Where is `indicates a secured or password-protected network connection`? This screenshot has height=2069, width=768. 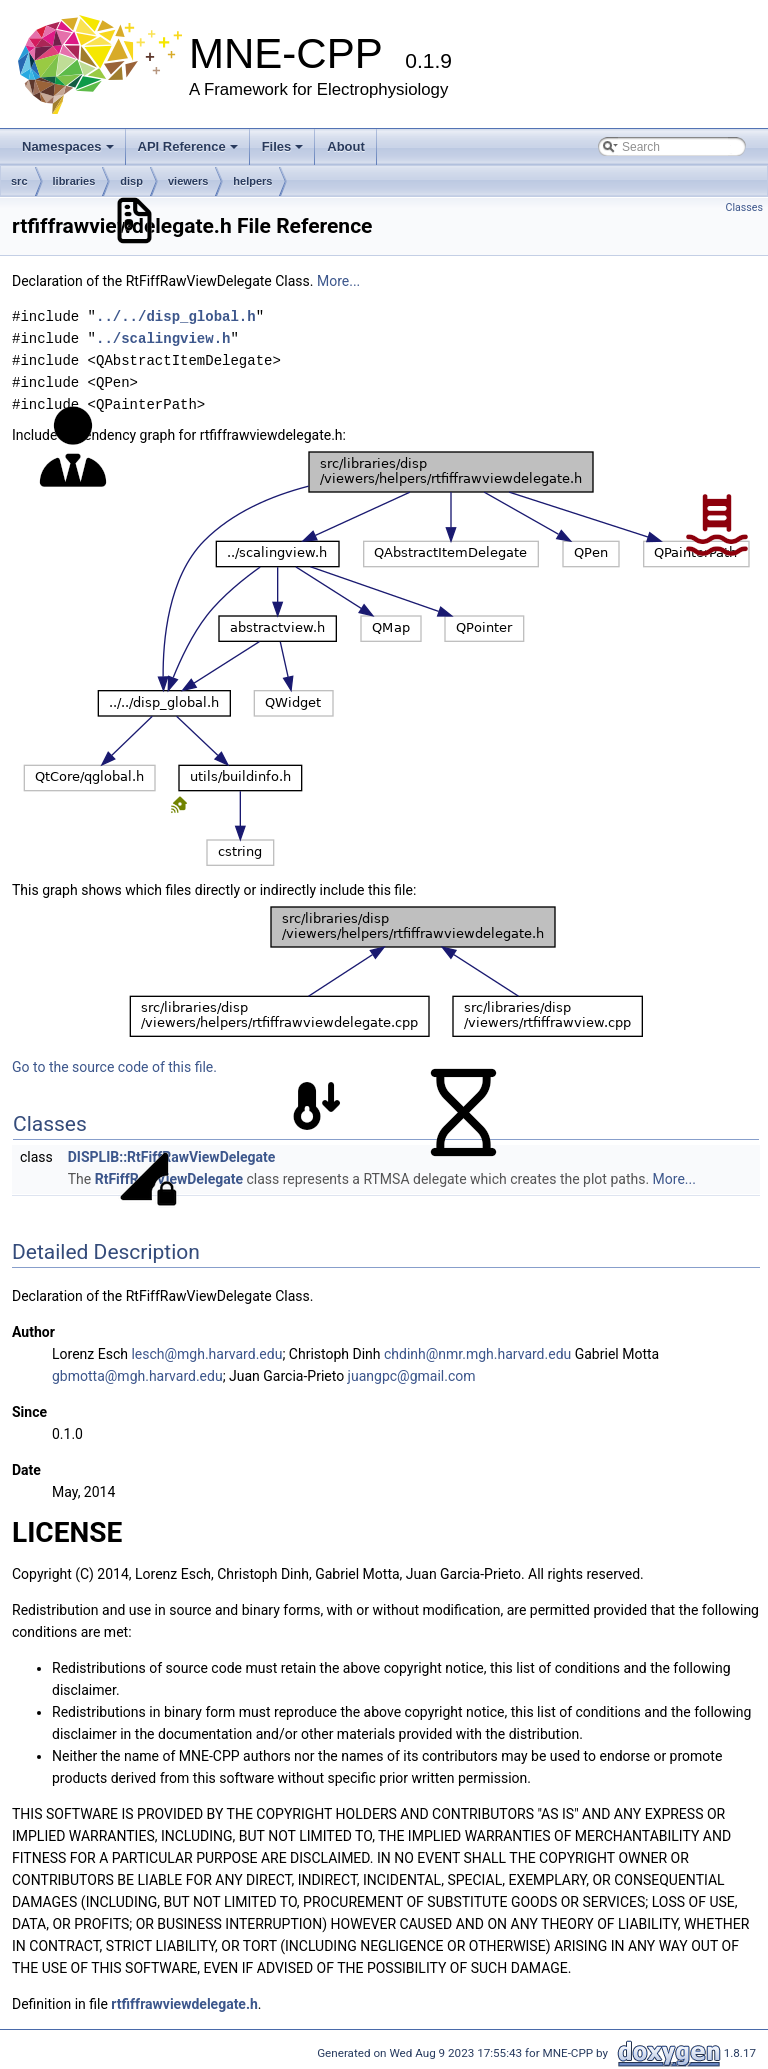
indicates a secured or password-protected network connection is located at coordinates (146, 1178).